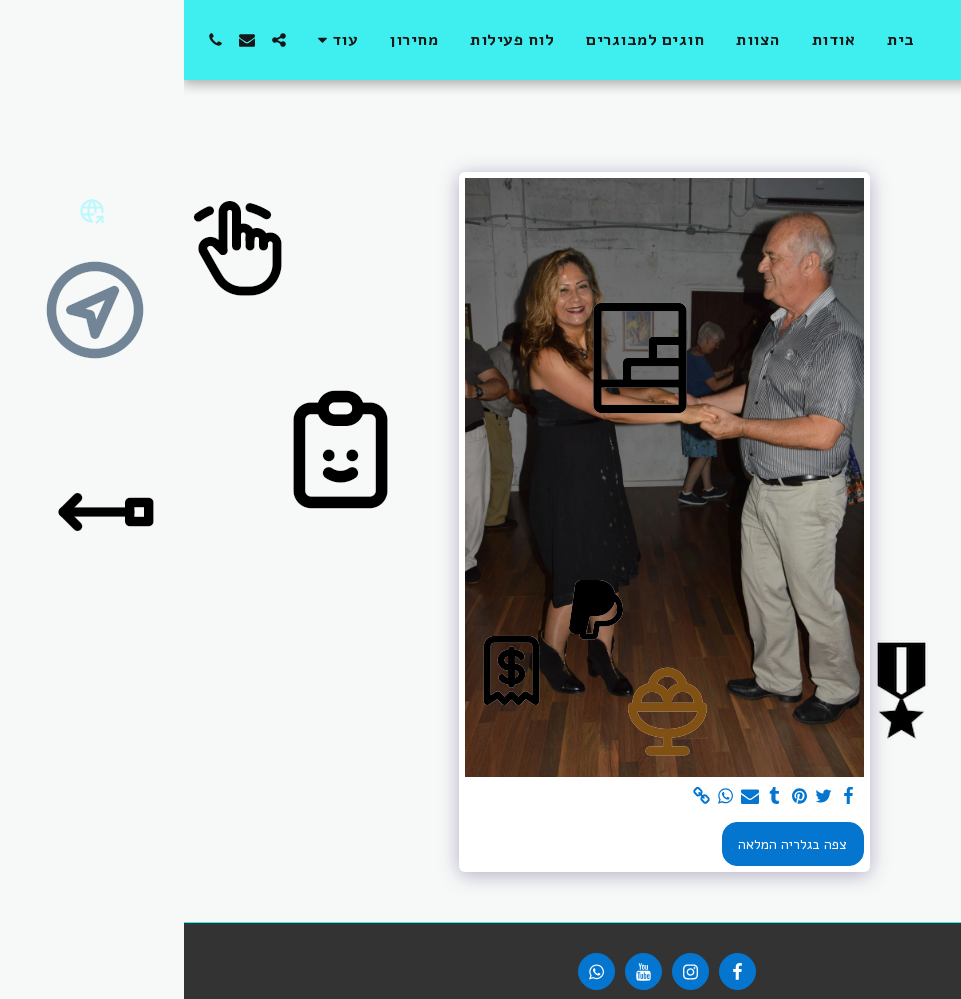 This screenshot has height=999, width=961. I want to click on view dessert or ice cream options, so click(667, 711).